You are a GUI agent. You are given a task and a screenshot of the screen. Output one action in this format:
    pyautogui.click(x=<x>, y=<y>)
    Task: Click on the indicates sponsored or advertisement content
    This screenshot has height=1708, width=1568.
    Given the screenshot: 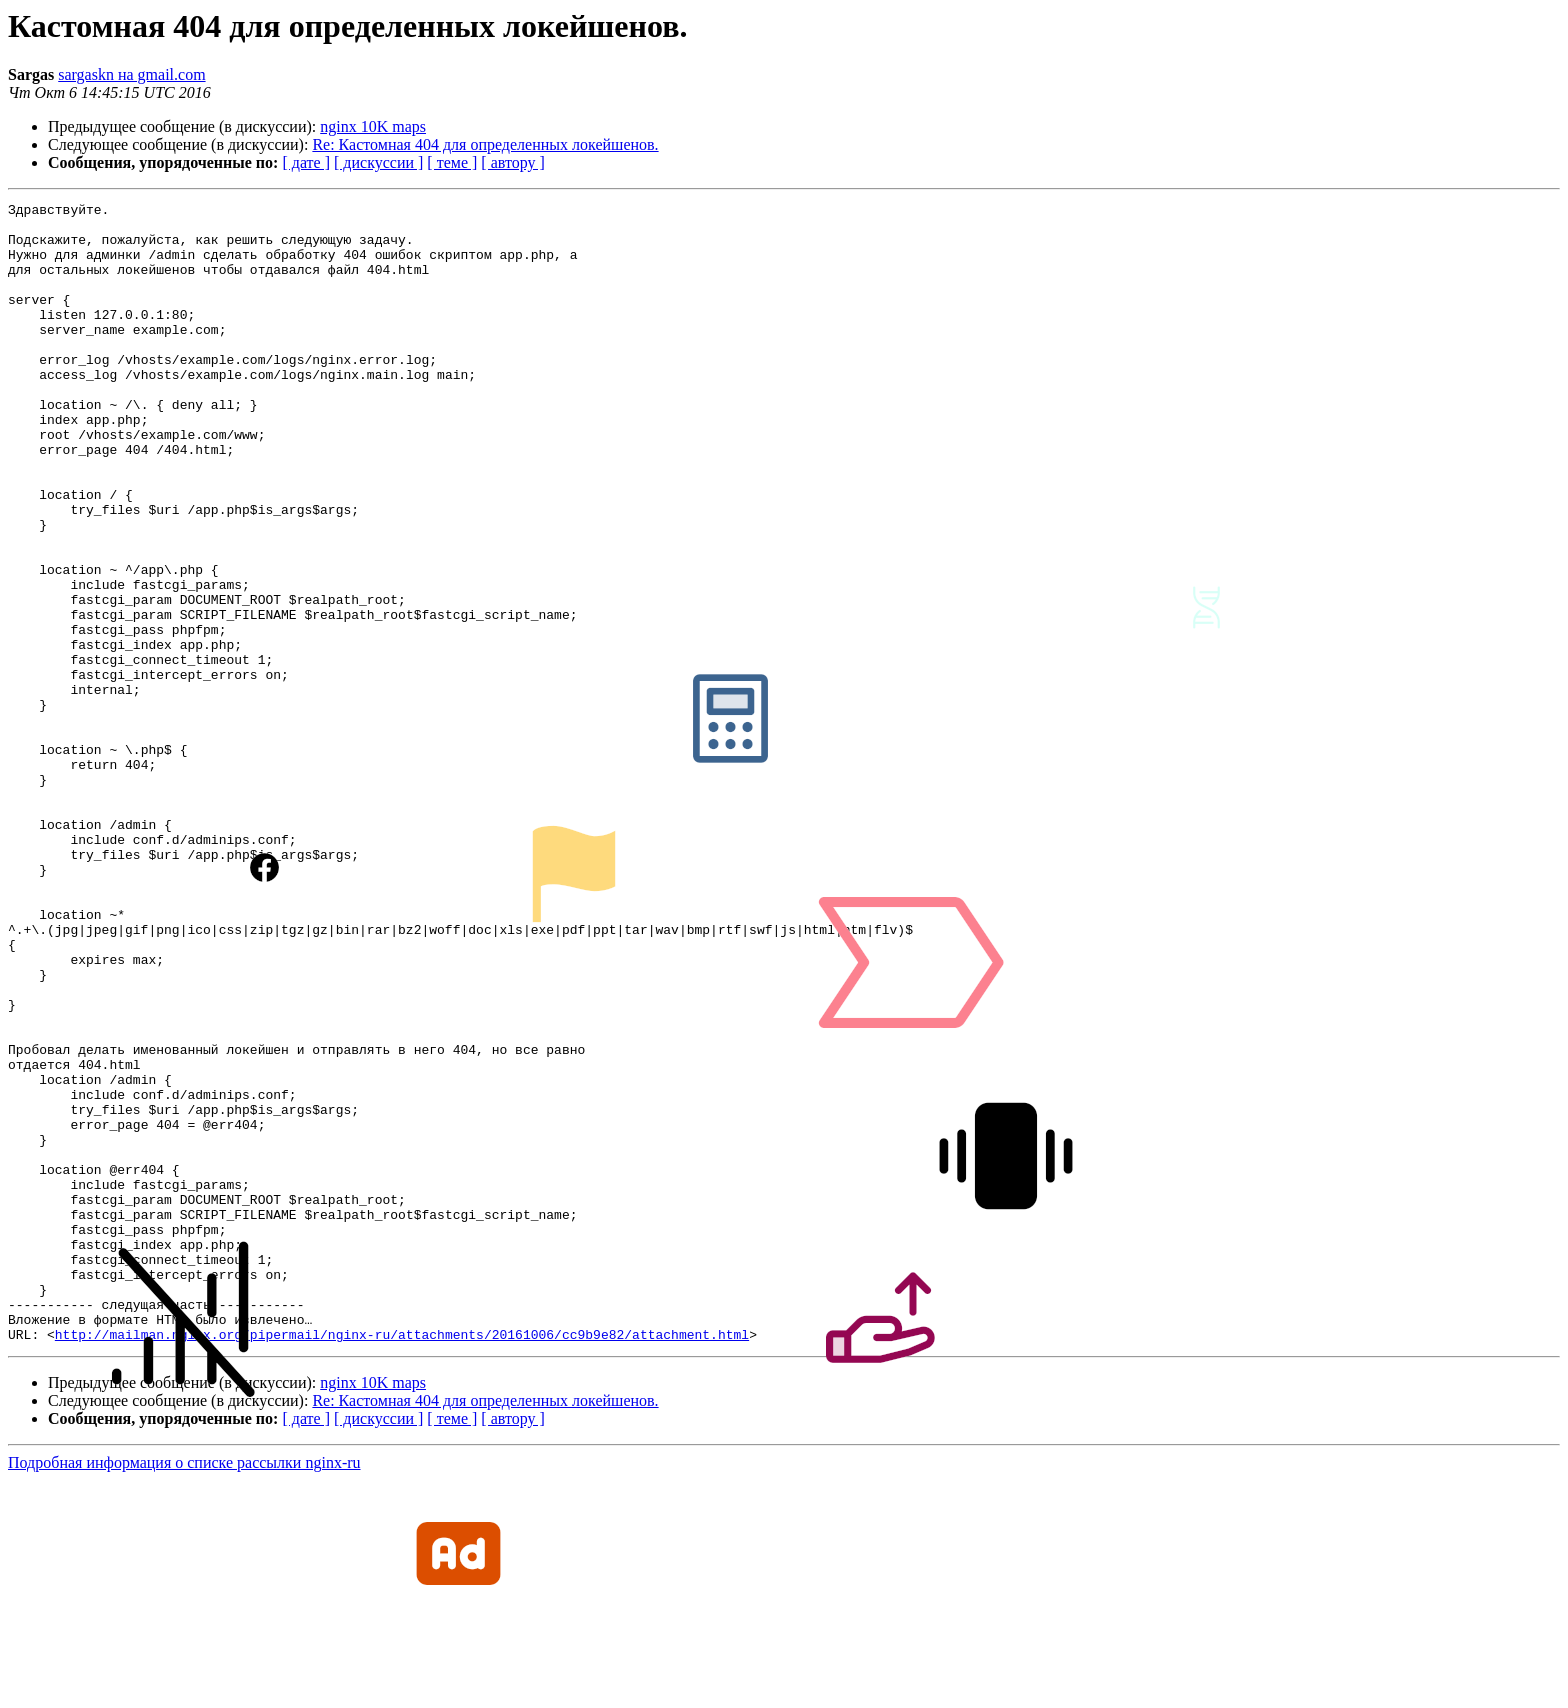 What is the action you would take?
    pyautogui.click(x=458, y=1553)
    